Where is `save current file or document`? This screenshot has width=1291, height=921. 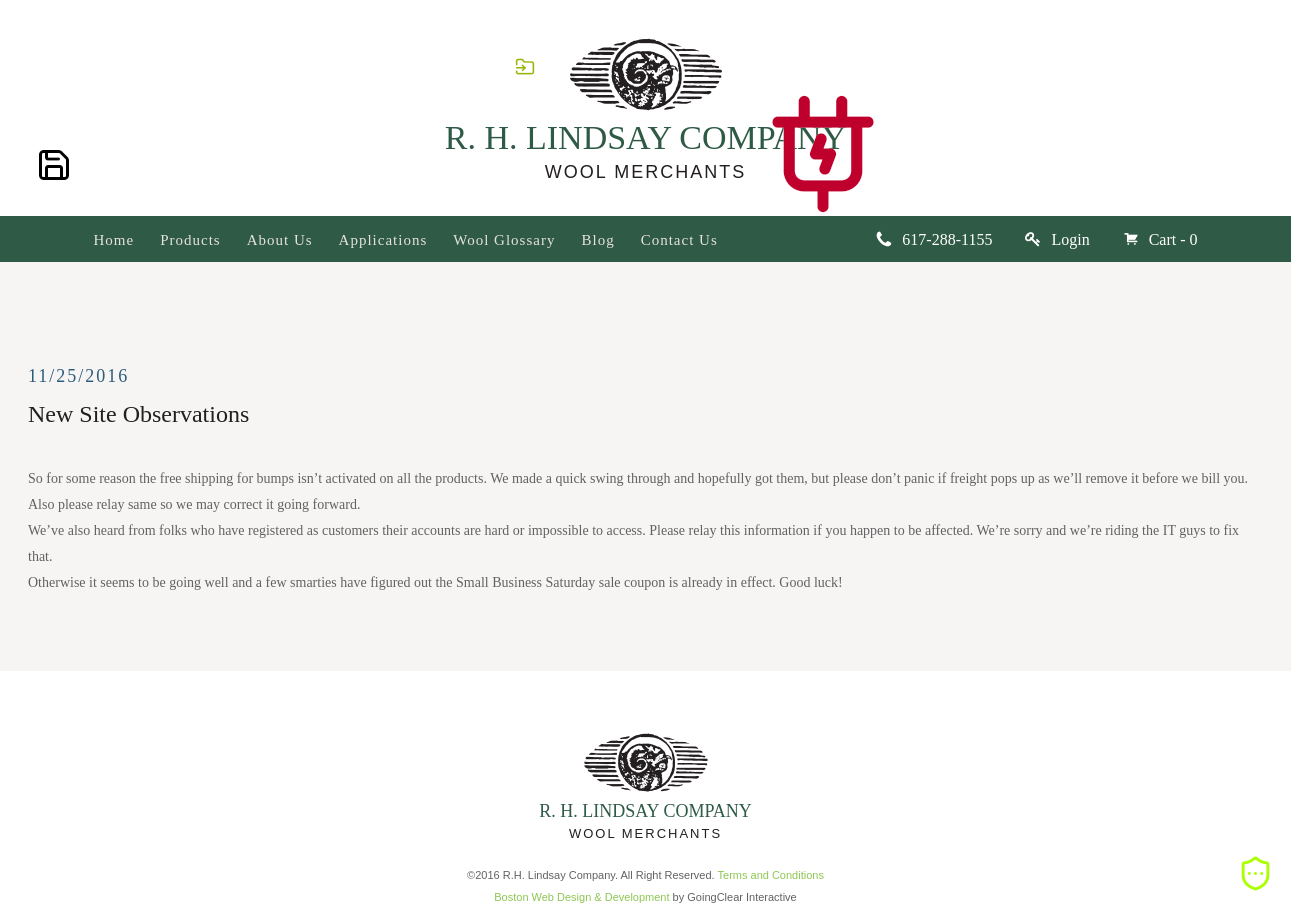 save current file or document is located at coordinates (54, 165).